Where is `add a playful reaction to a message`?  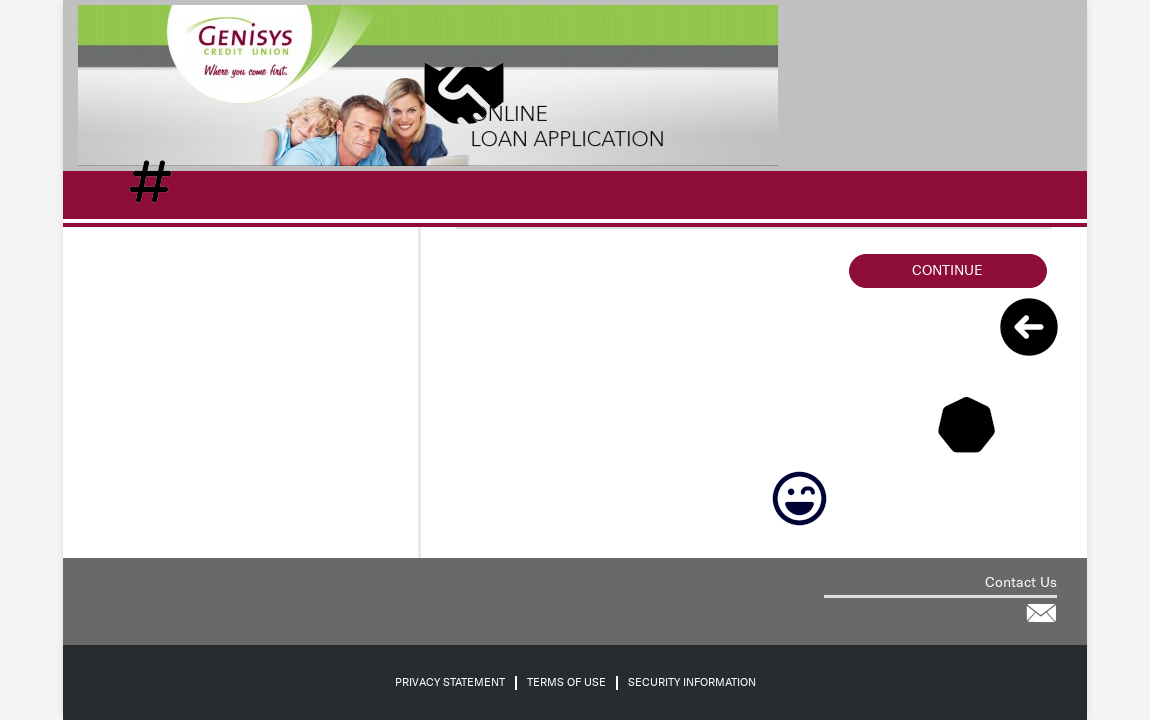 add a playful reaction to a message is located at coordinates (799, 498).